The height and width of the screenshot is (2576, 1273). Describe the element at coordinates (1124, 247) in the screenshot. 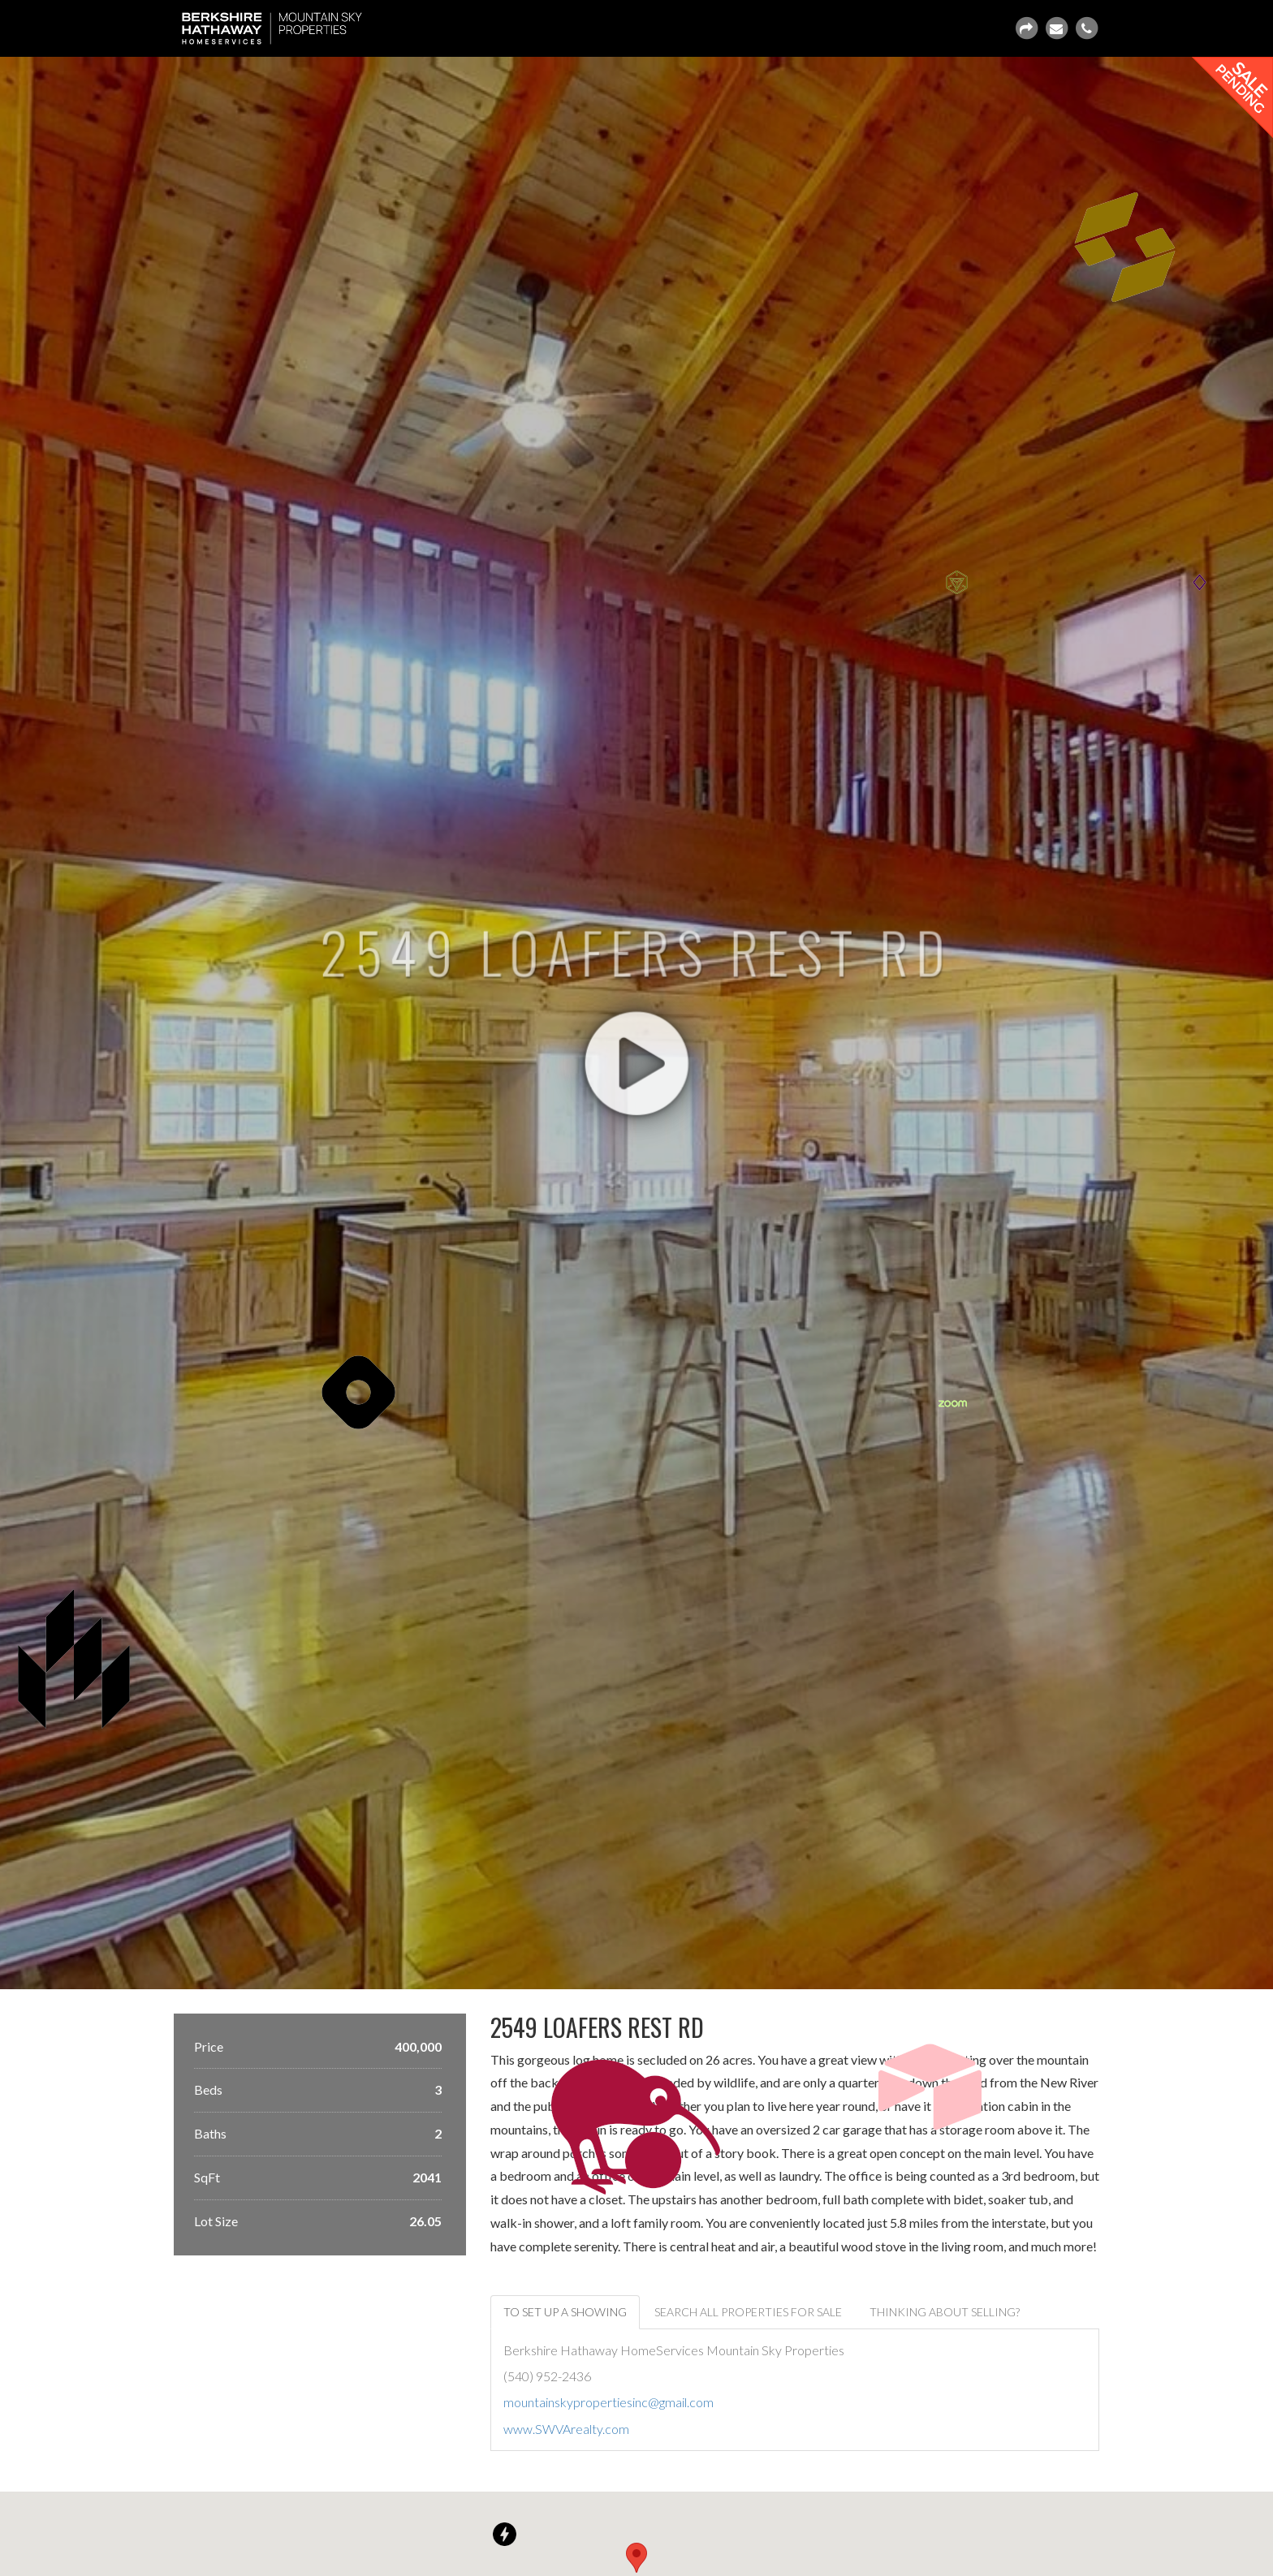

I see `ServBay application logo` at that location.